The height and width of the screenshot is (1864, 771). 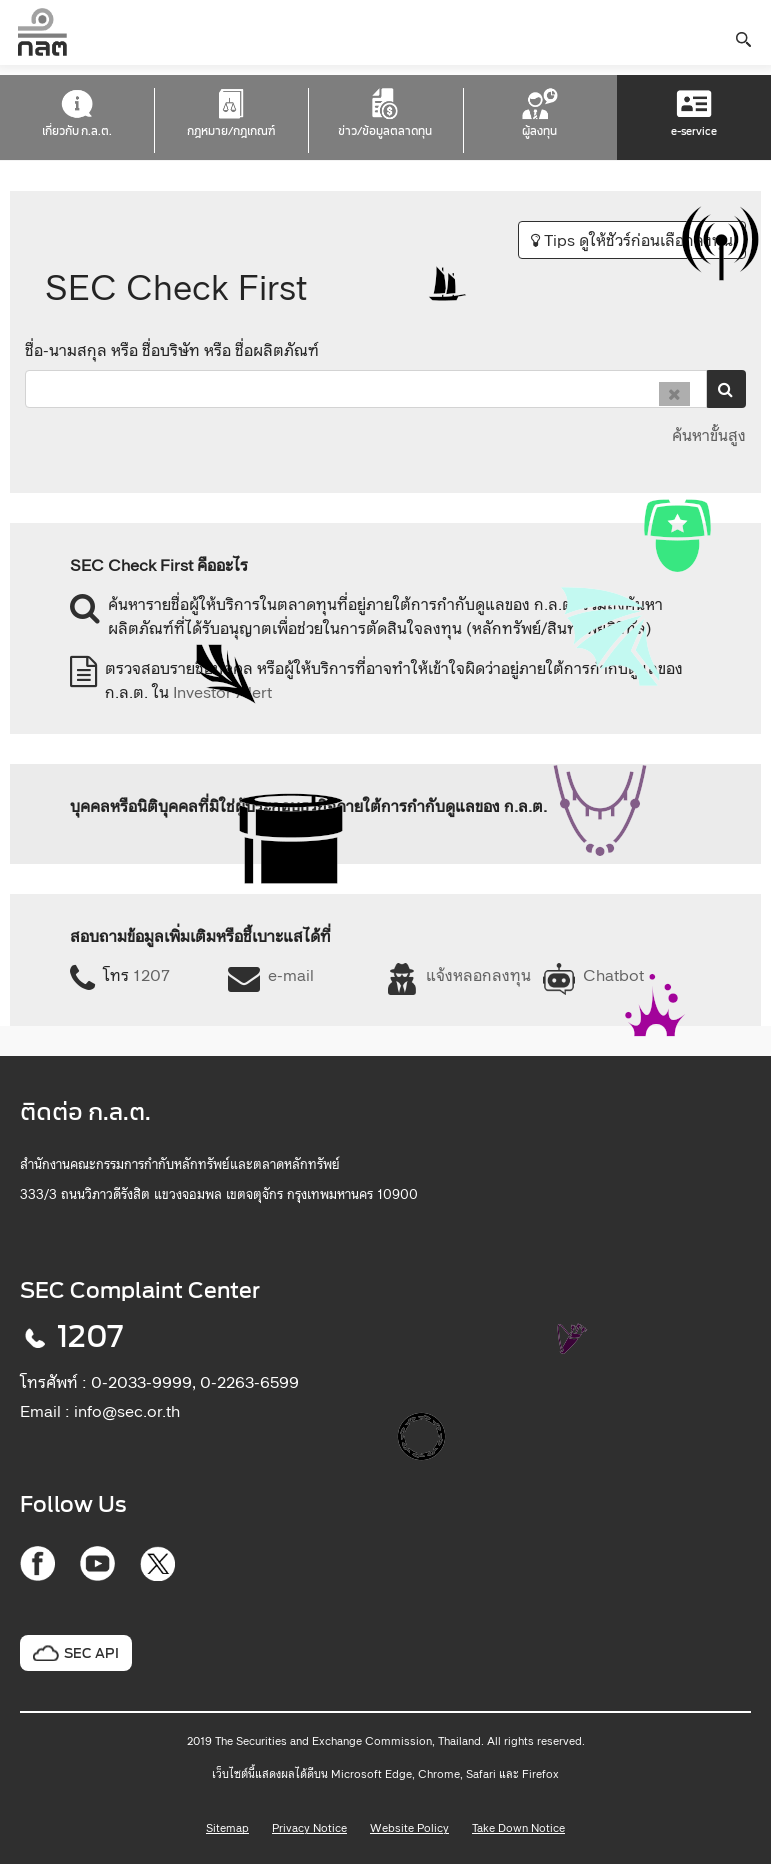 What do you see at coordinates (677, 534) in the screenshot?
I see `select Russian-style winter hat accessory` at bounding box center [677, 534].